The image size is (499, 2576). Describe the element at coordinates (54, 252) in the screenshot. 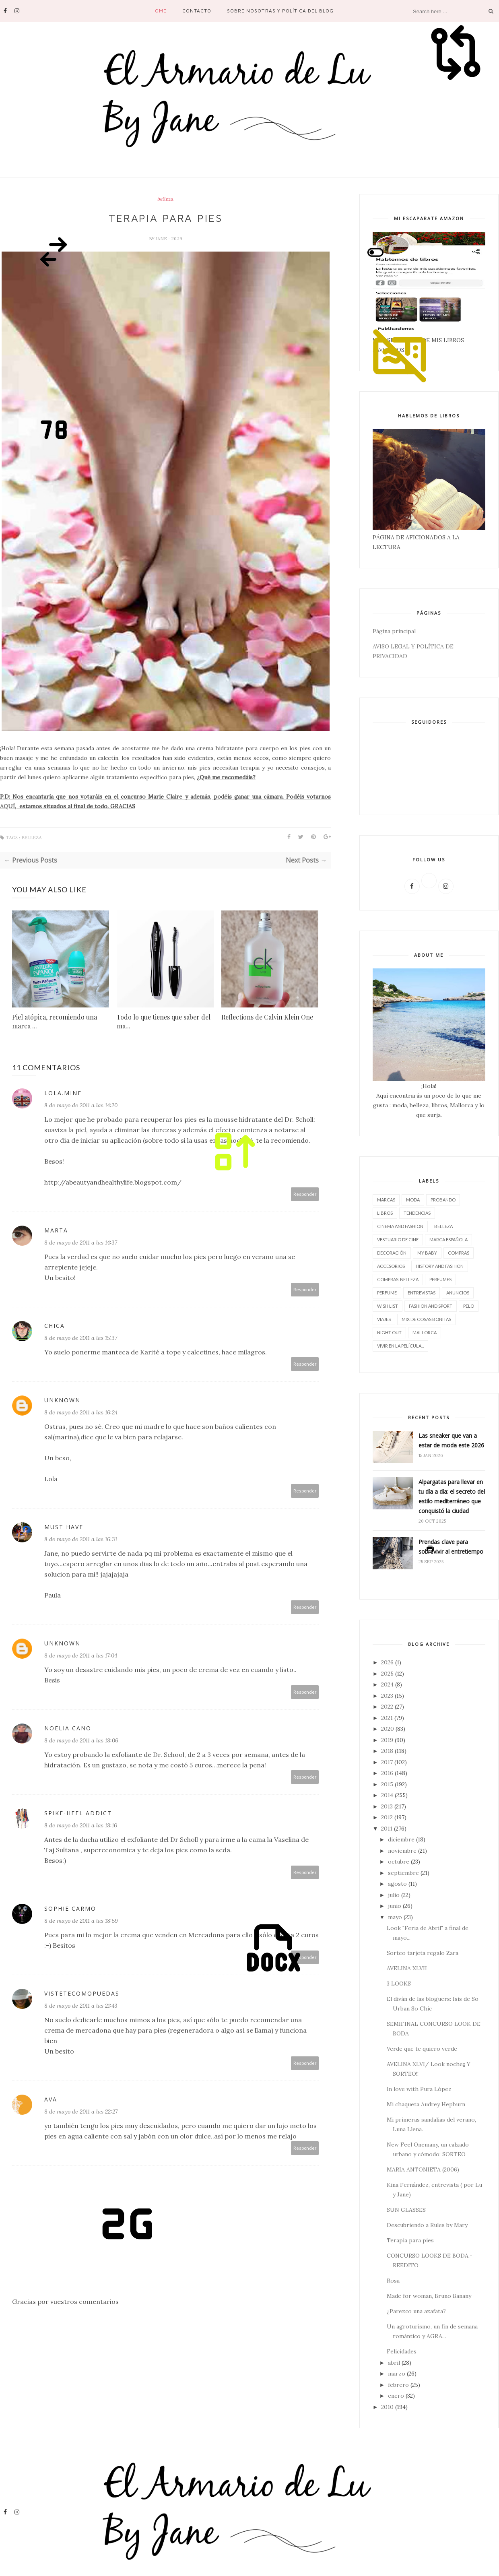

I see `swap or exchange items` at that location.